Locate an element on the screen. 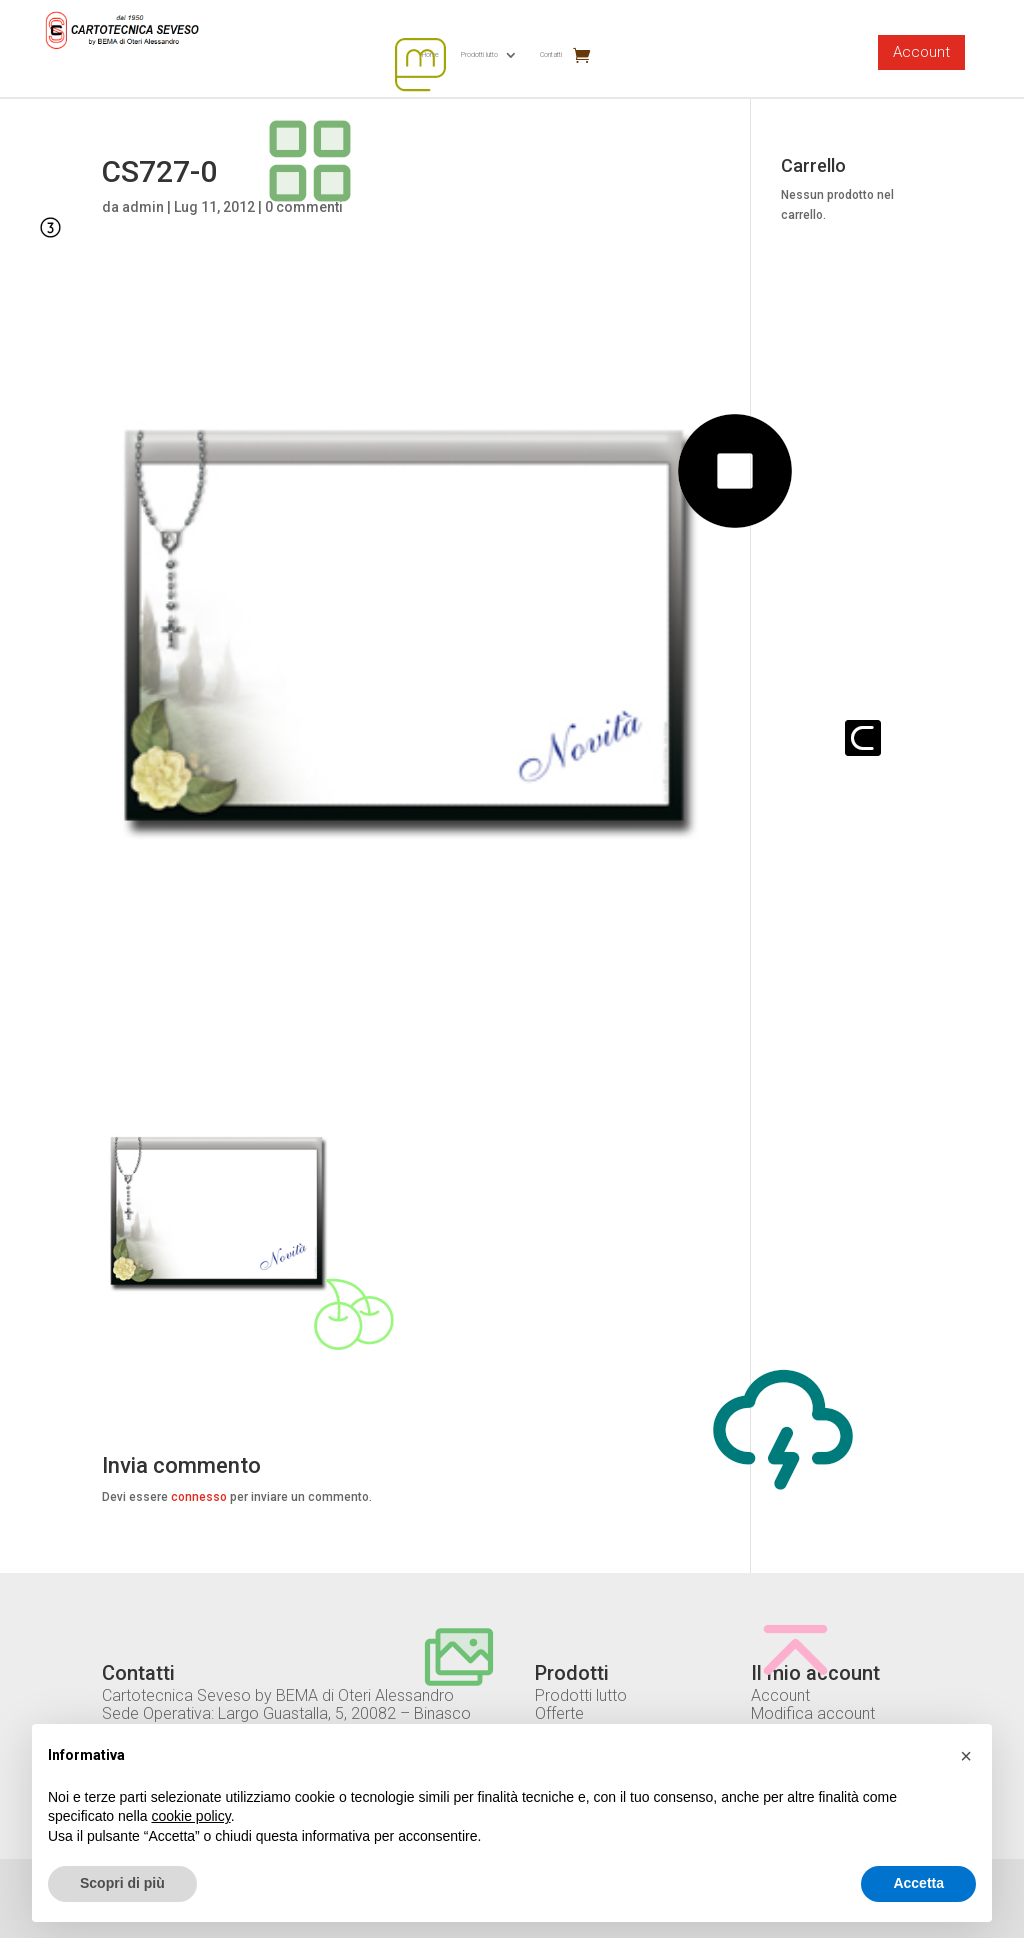 The height and width of the screenshot is (1938, 1024). open mastodon app is located at coordinates (420, 63).